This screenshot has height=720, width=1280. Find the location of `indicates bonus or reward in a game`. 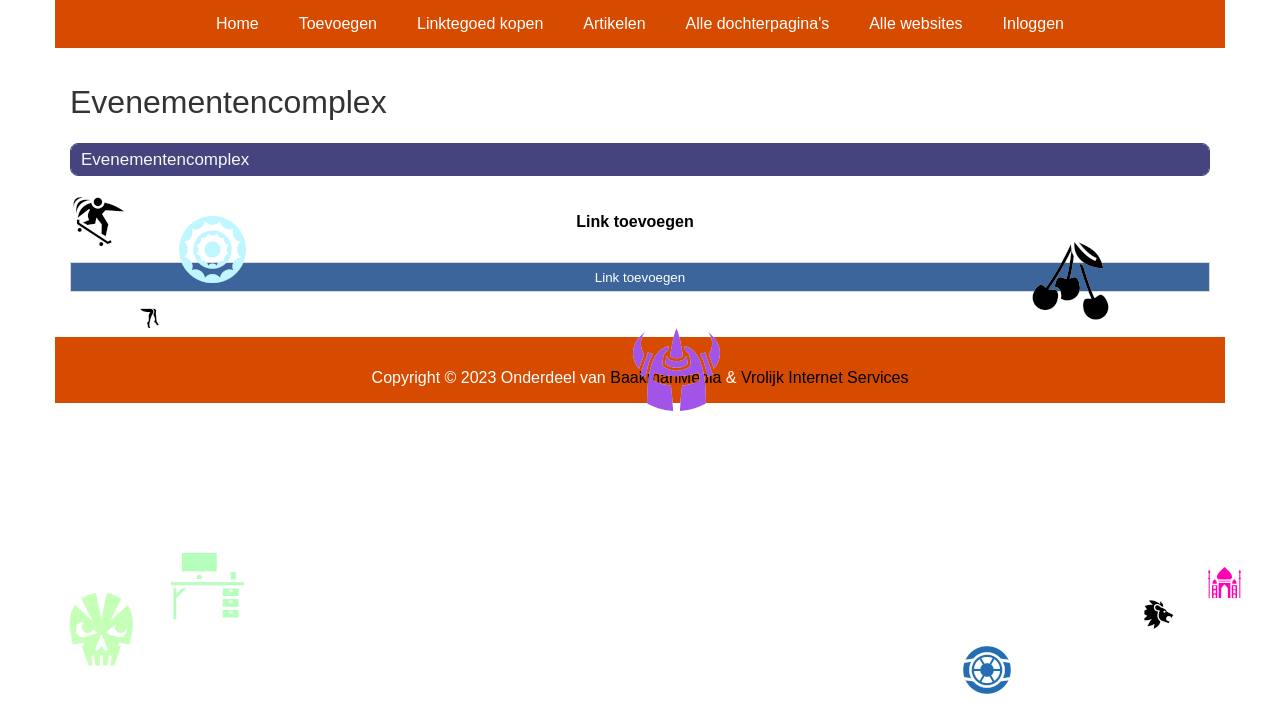

indicates bonus or reward in a game is located at coordinates (1070, 279).